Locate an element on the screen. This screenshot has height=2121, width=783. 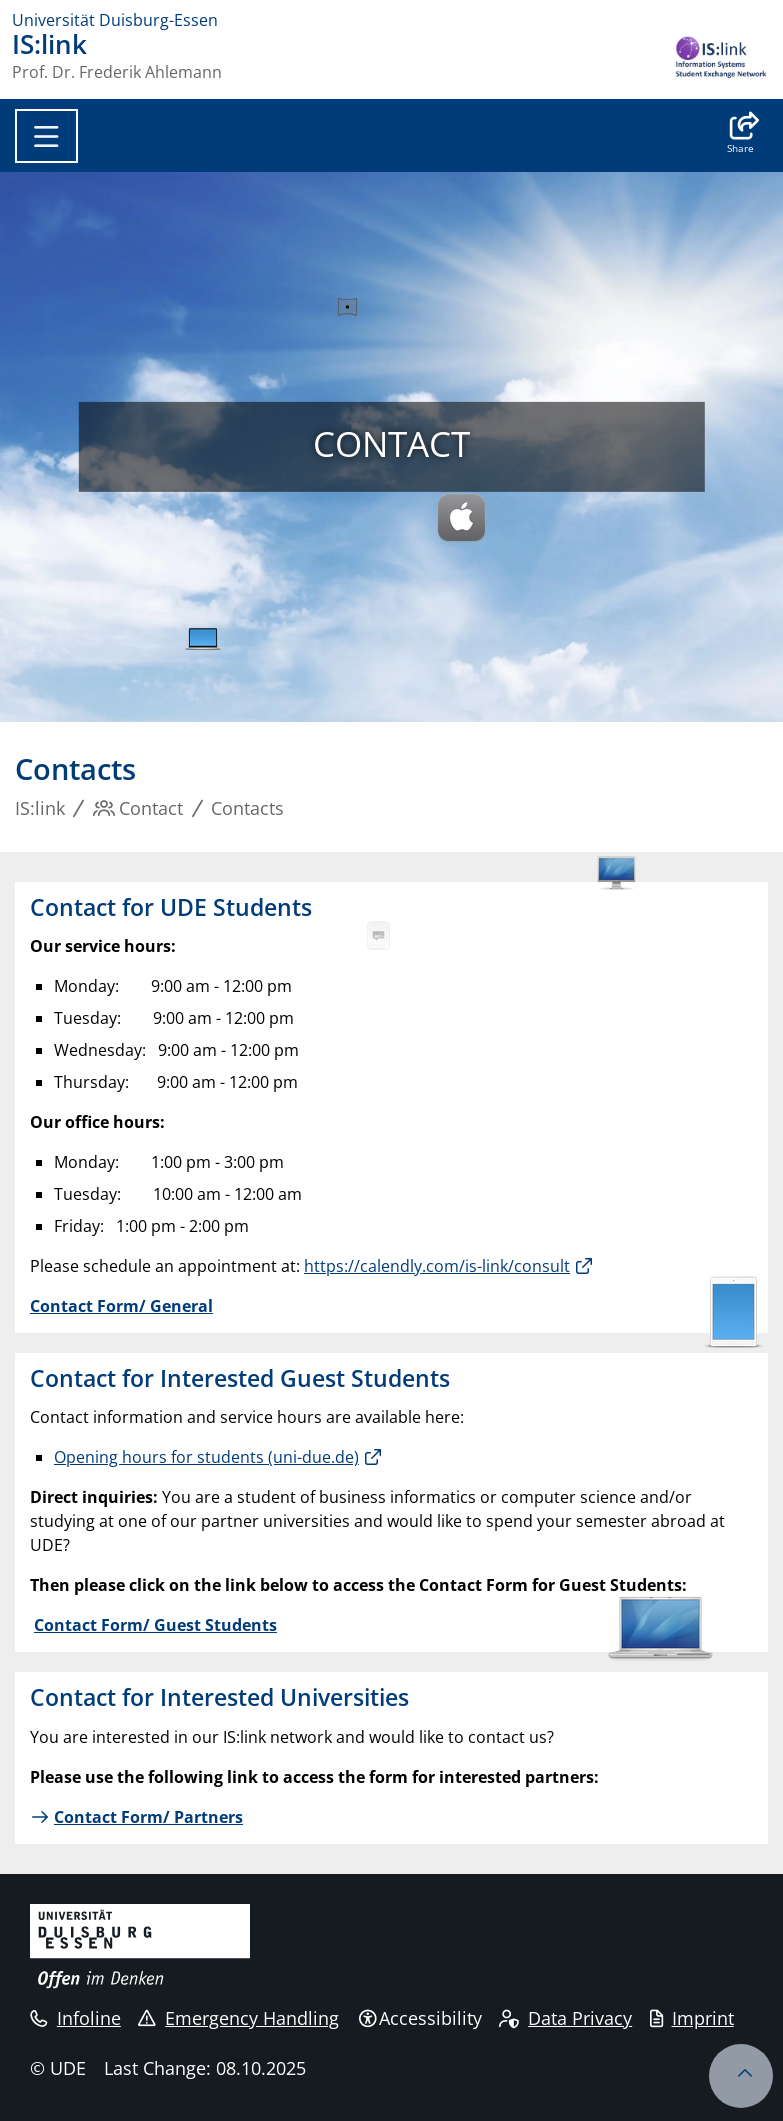
access Apple ID account settings is located at coordinates (461, 517).